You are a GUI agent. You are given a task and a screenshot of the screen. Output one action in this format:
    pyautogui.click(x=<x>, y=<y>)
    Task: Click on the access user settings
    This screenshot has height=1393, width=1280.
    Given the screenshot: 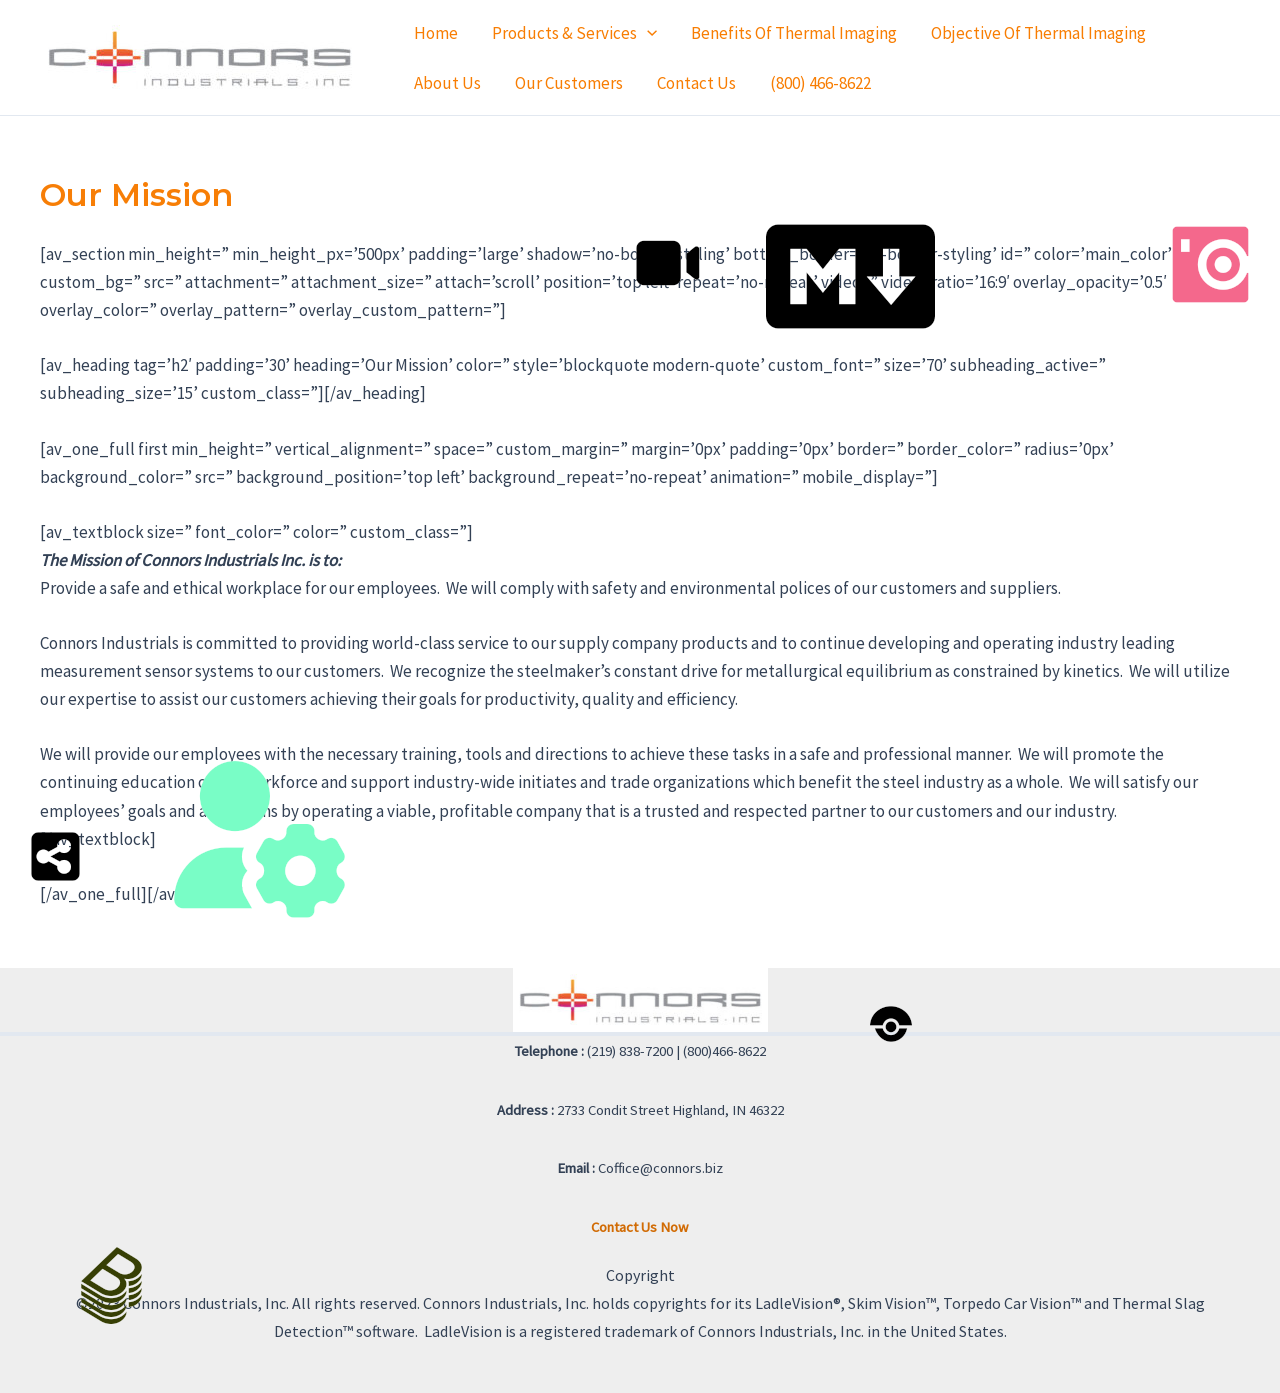 What is the action you would take?
    pyautogui.click(x=253, y=833)
    